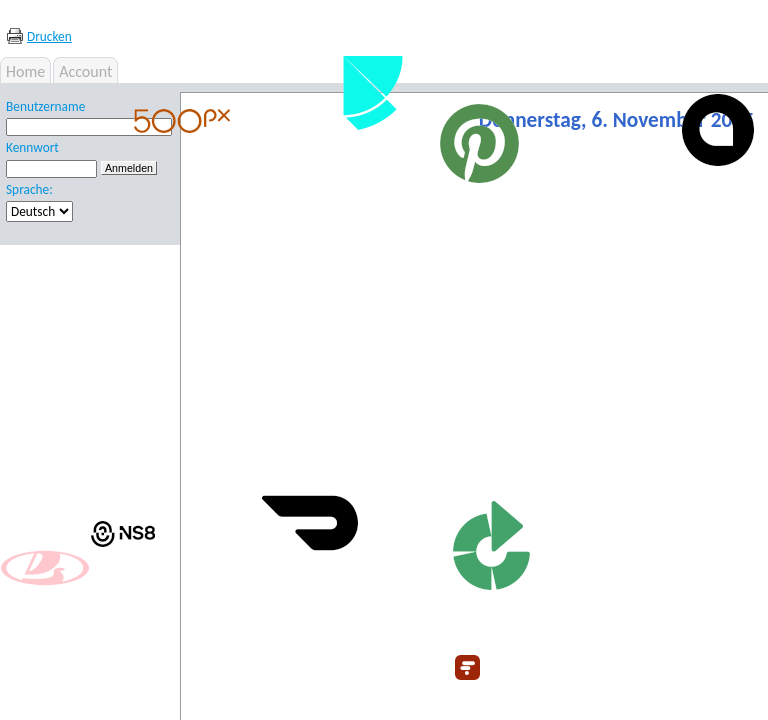 The width and height of the screenshot is (768, 720). What do you see at coordinates (45, 568) in the screenshot?
I see `Lada automotive brand logo` at bounding box center [45, 568].